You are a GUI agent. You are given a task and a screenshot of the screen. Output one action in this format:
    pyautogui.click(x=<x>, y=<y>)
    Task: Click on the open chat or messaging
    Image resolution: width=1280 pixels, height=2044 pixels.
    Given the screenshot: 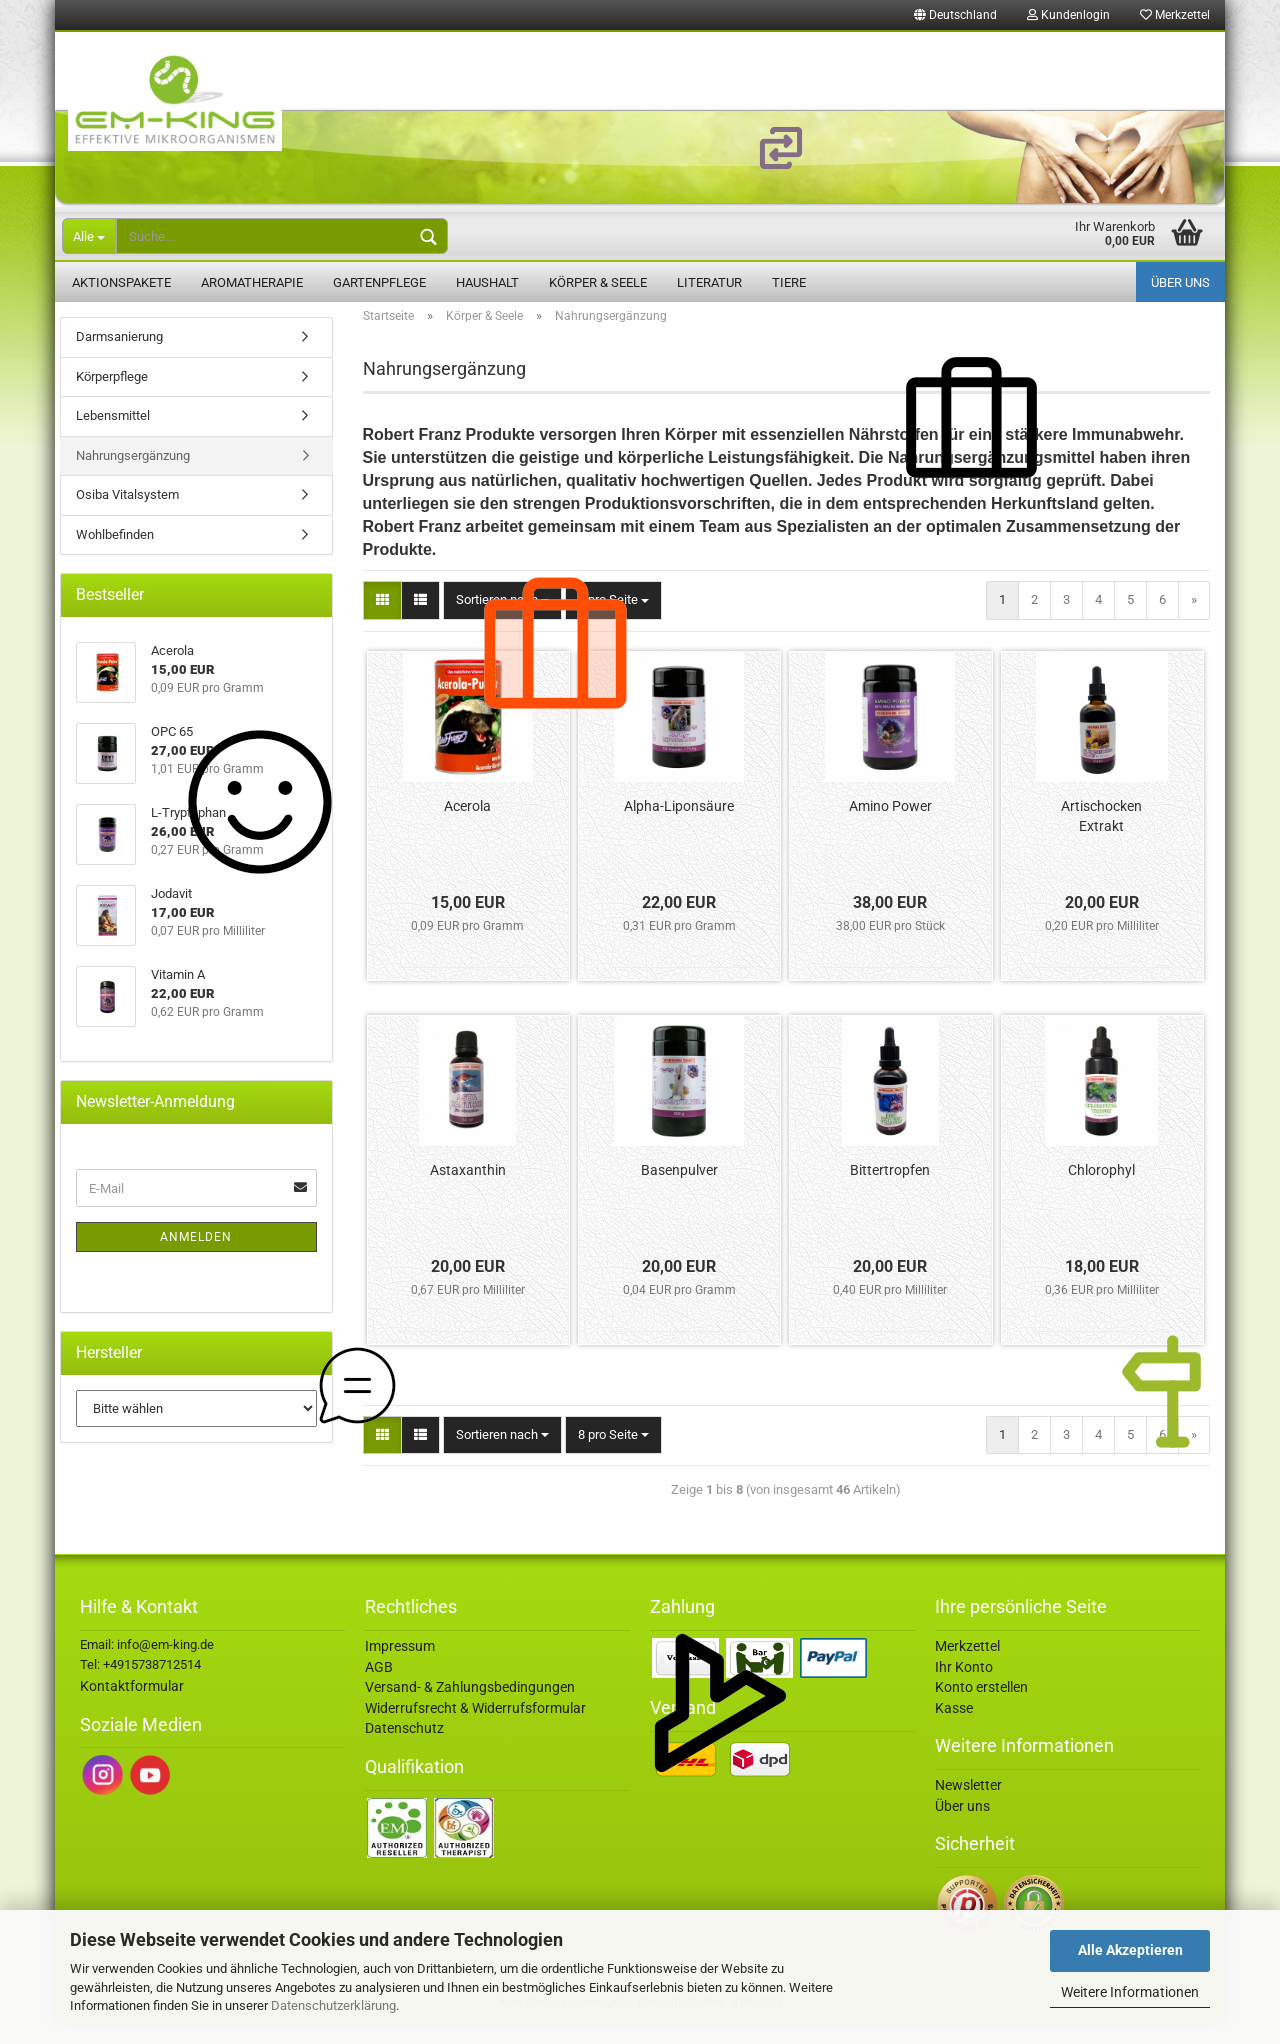 What is the action you would take?
    pyautogui.click(x=357, y=1385)
    